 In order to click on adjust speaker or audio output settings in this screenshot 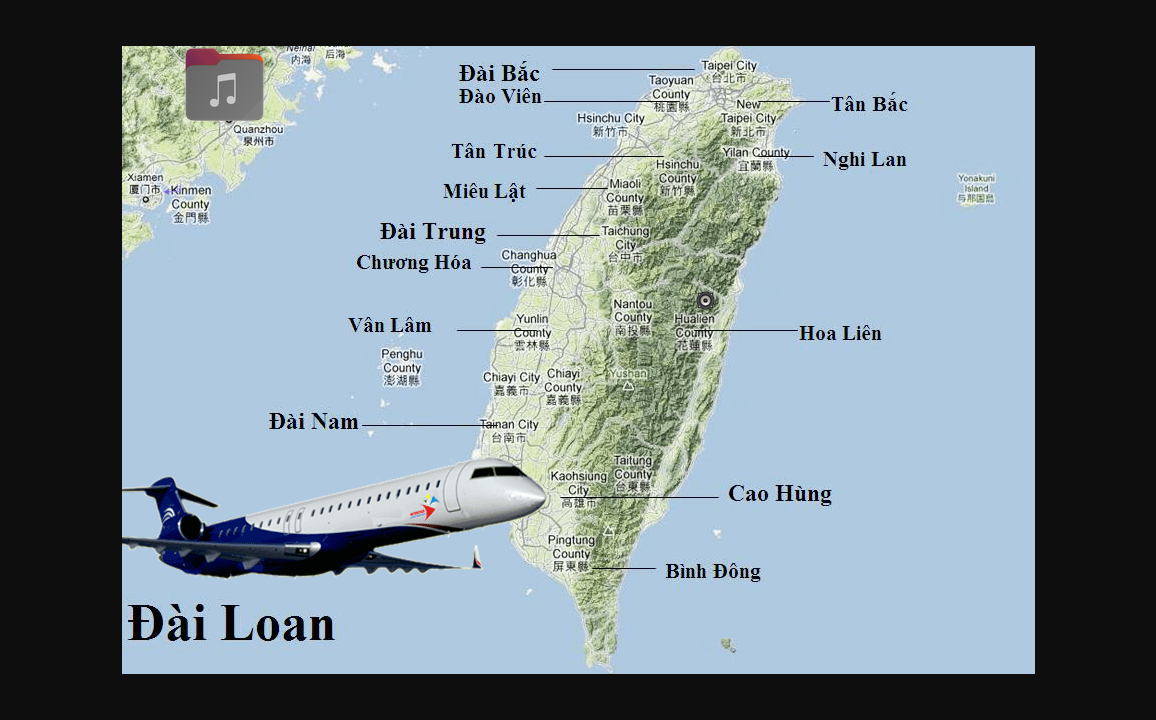, I will do `click(705, 300)`.